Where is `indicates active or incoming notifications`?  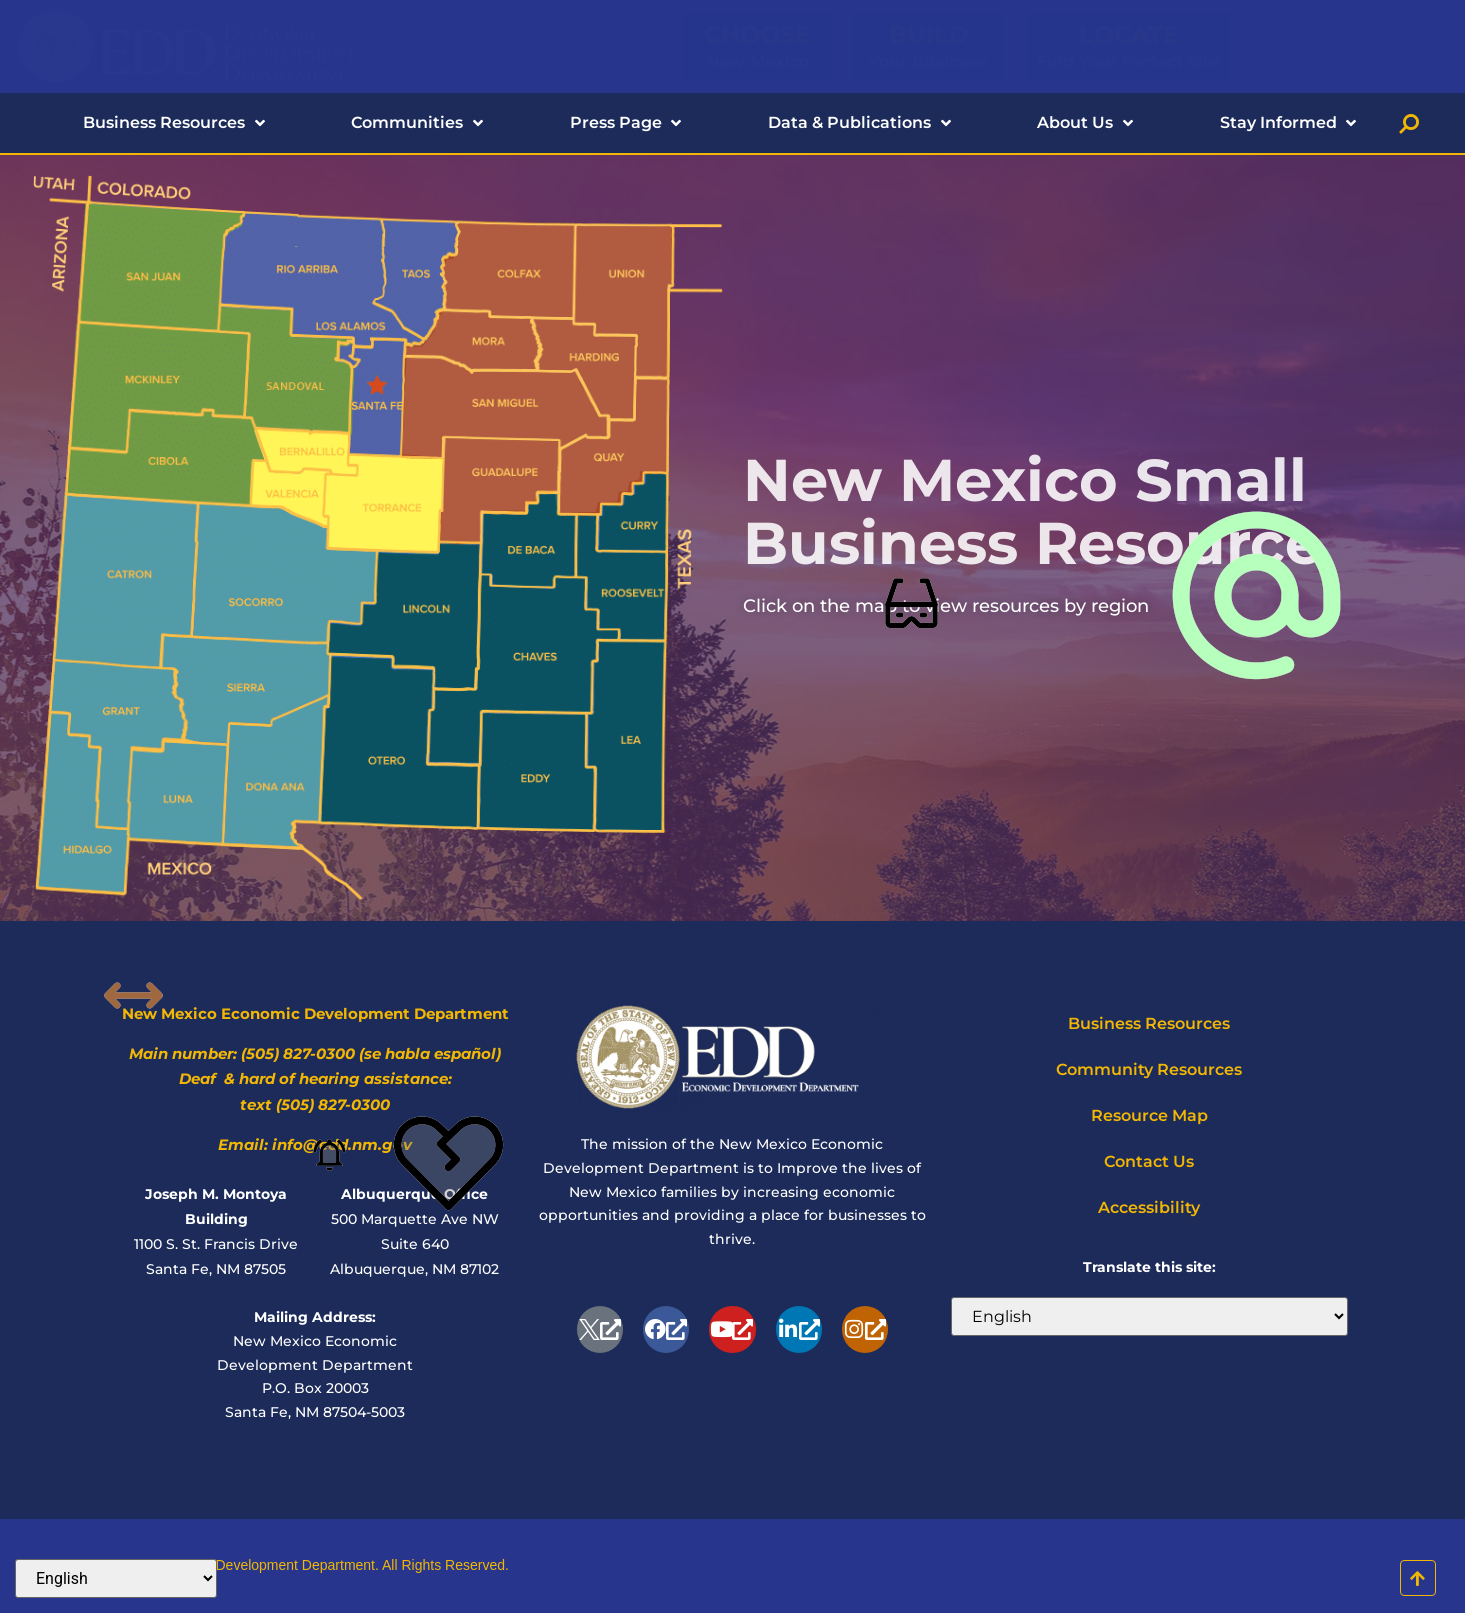 indicates active or incoming notifications is located at coordinates (329, 1154).